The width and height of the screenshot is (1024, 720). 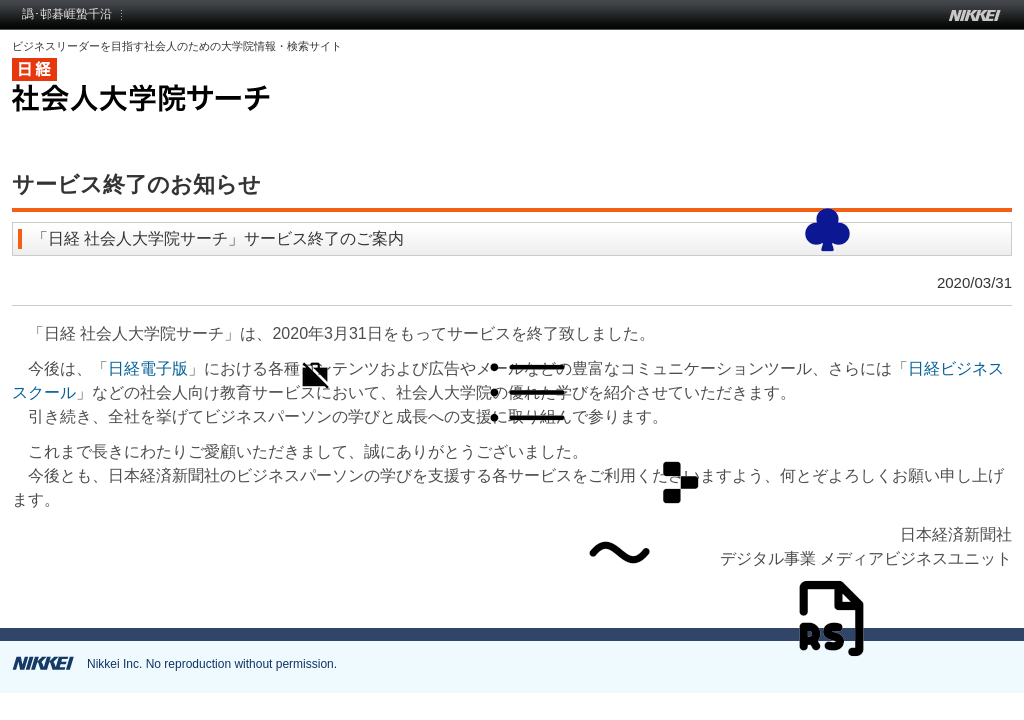 I want to click on indicates approximate or similar value, so click(x=619, y=552).